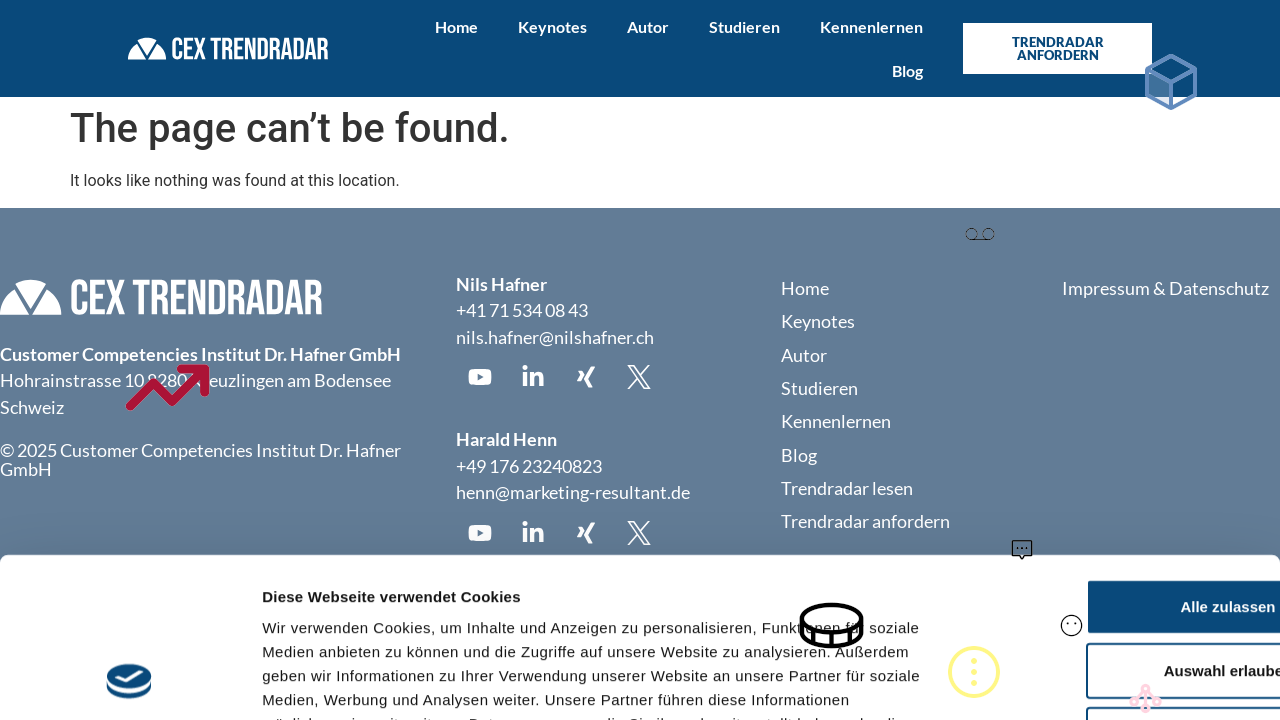 The width and height of the screenshot is (1280, 720). I want to click on open chat or messaging, so click(1022, 549).